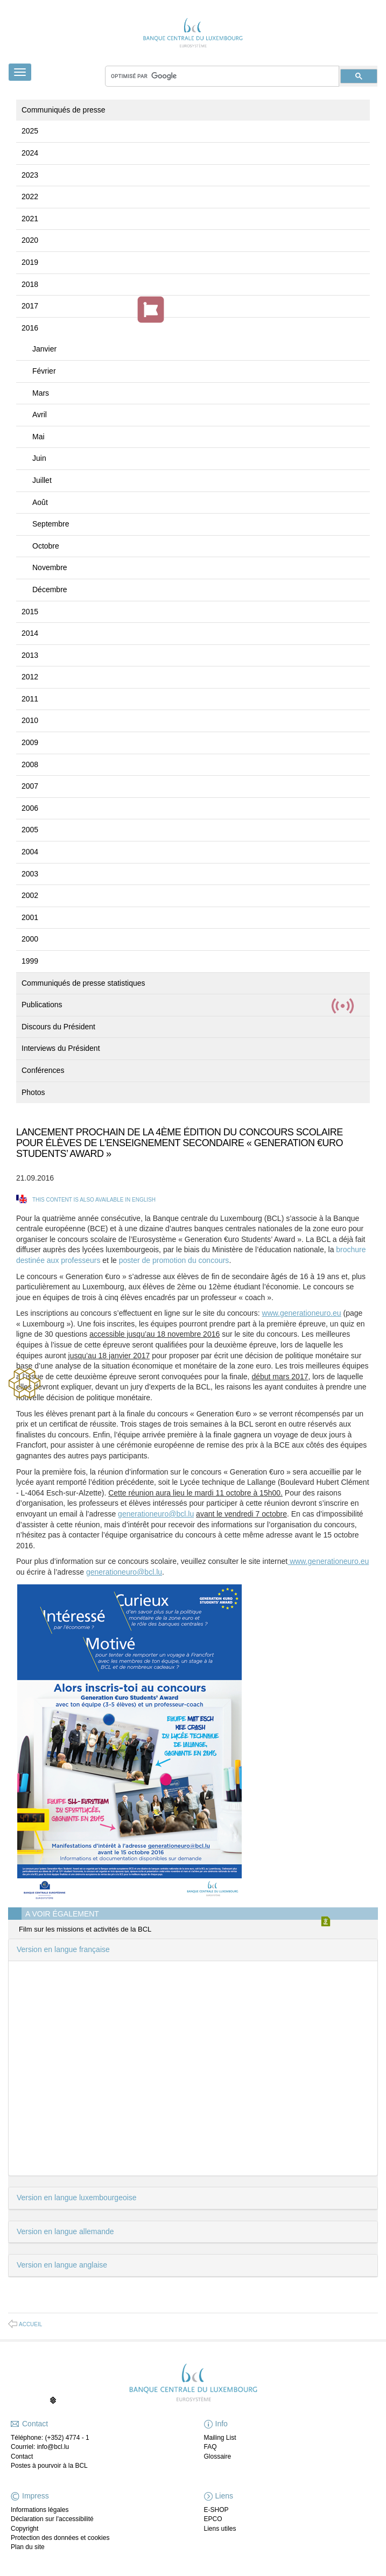 The height and width of the screenshot is (2576, 386). What do you see at coordinates (53, 2400) in the screenshot?
I see `staylinked company logo` at bounding box center [53, 2400].